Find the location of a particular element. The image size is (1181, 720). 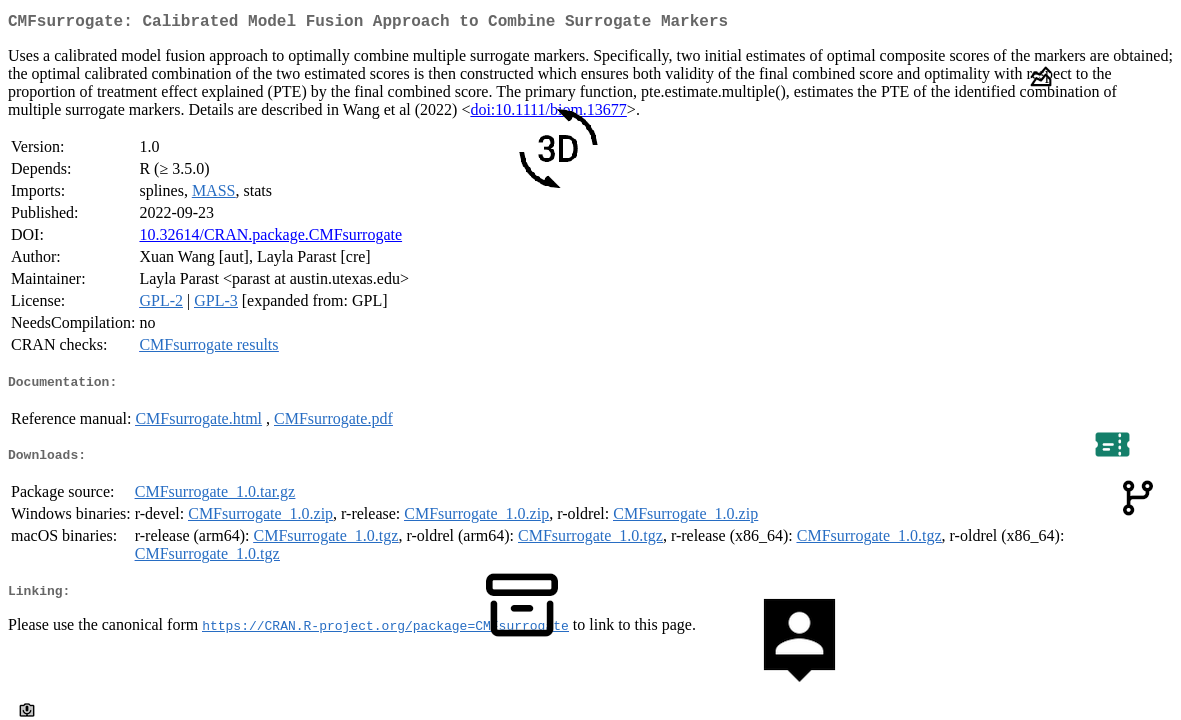

view repository branches is located at coordinates (1138, 498).